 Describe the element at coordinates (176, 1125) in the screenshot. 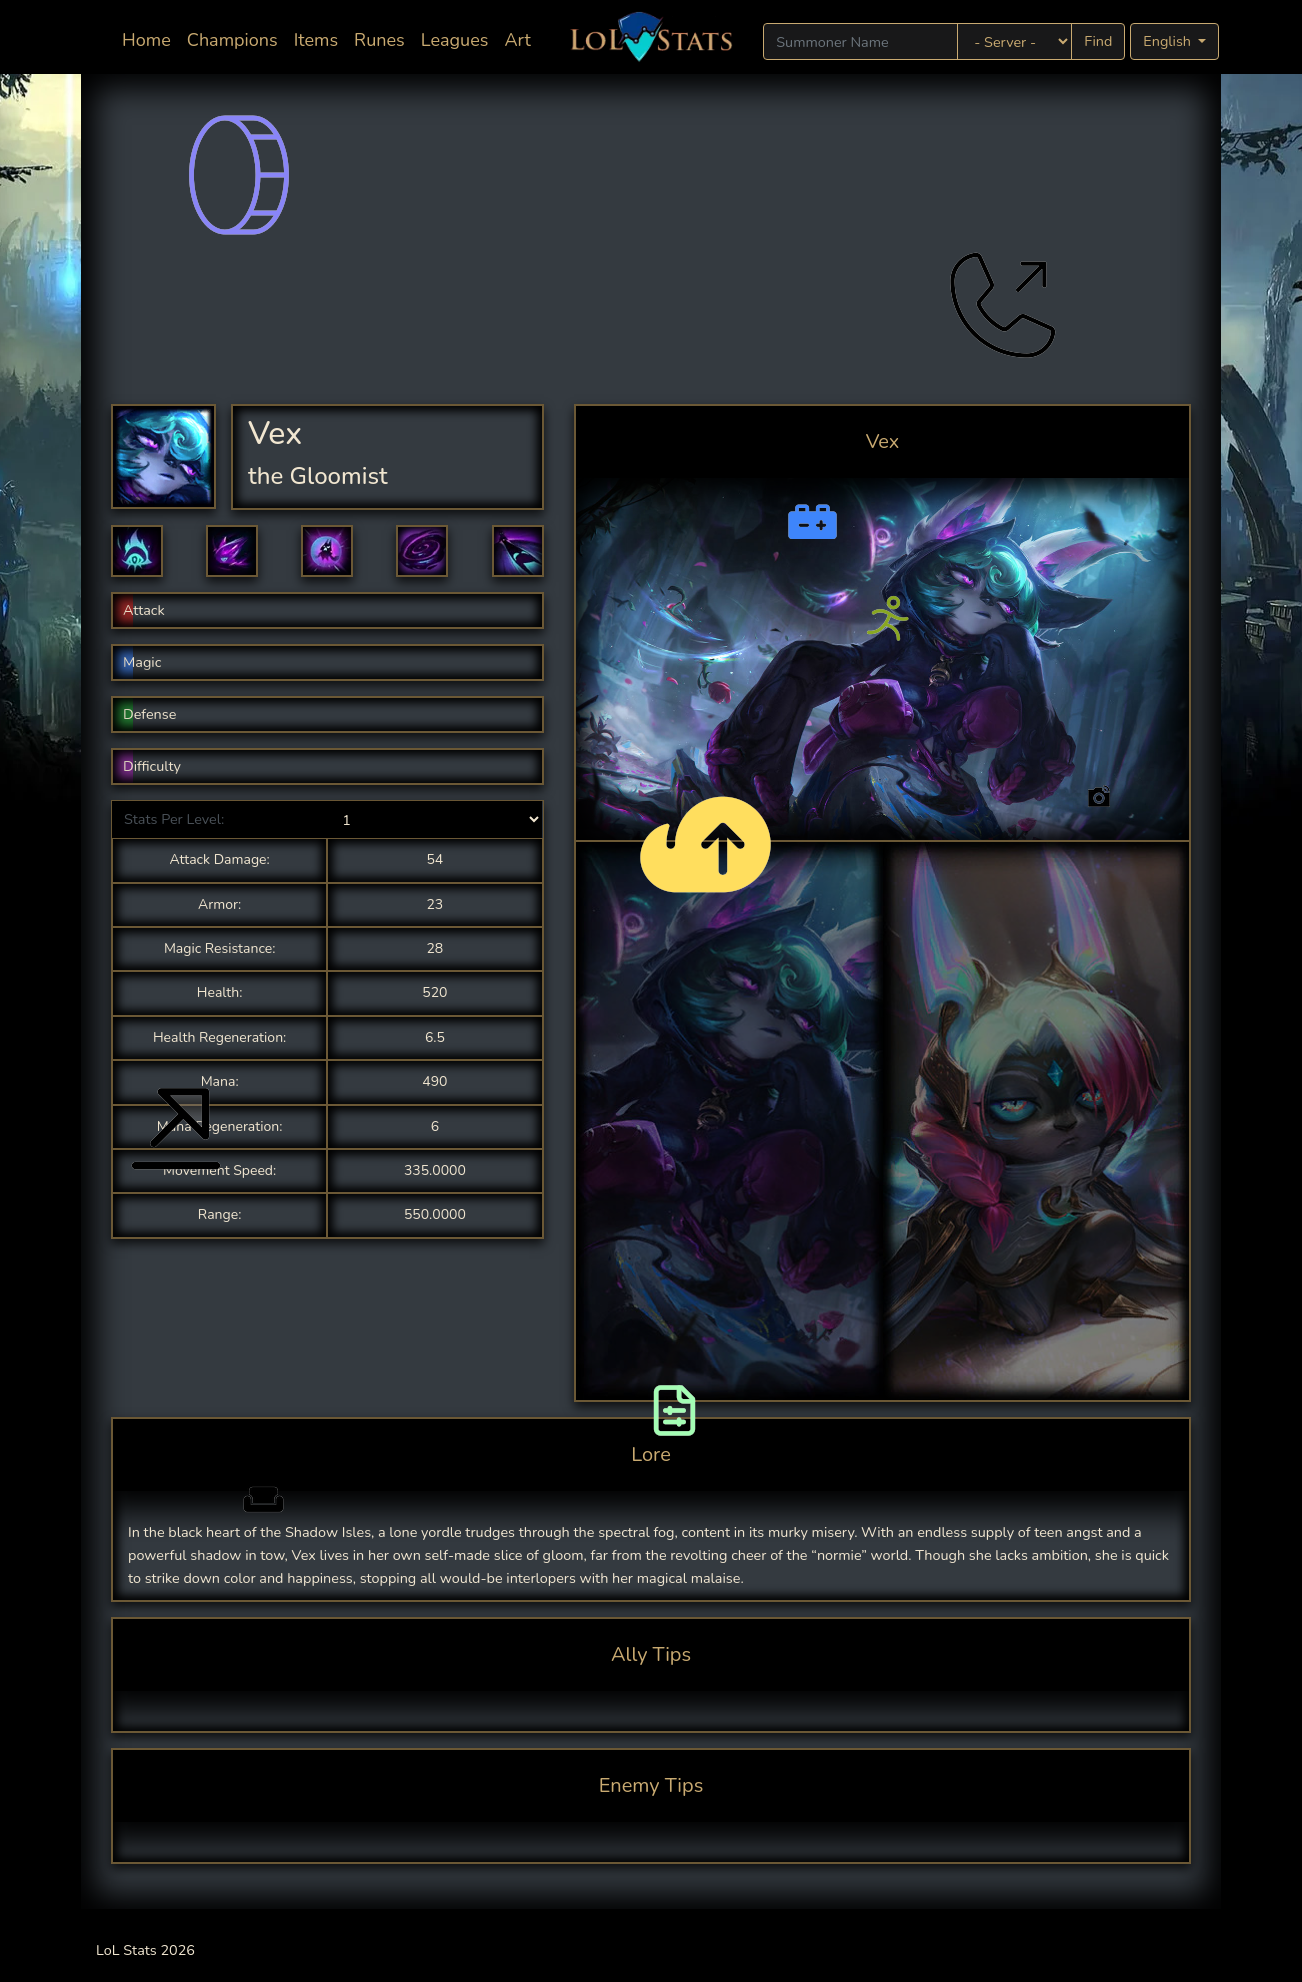

I see `open link in new window or tab` at that location.